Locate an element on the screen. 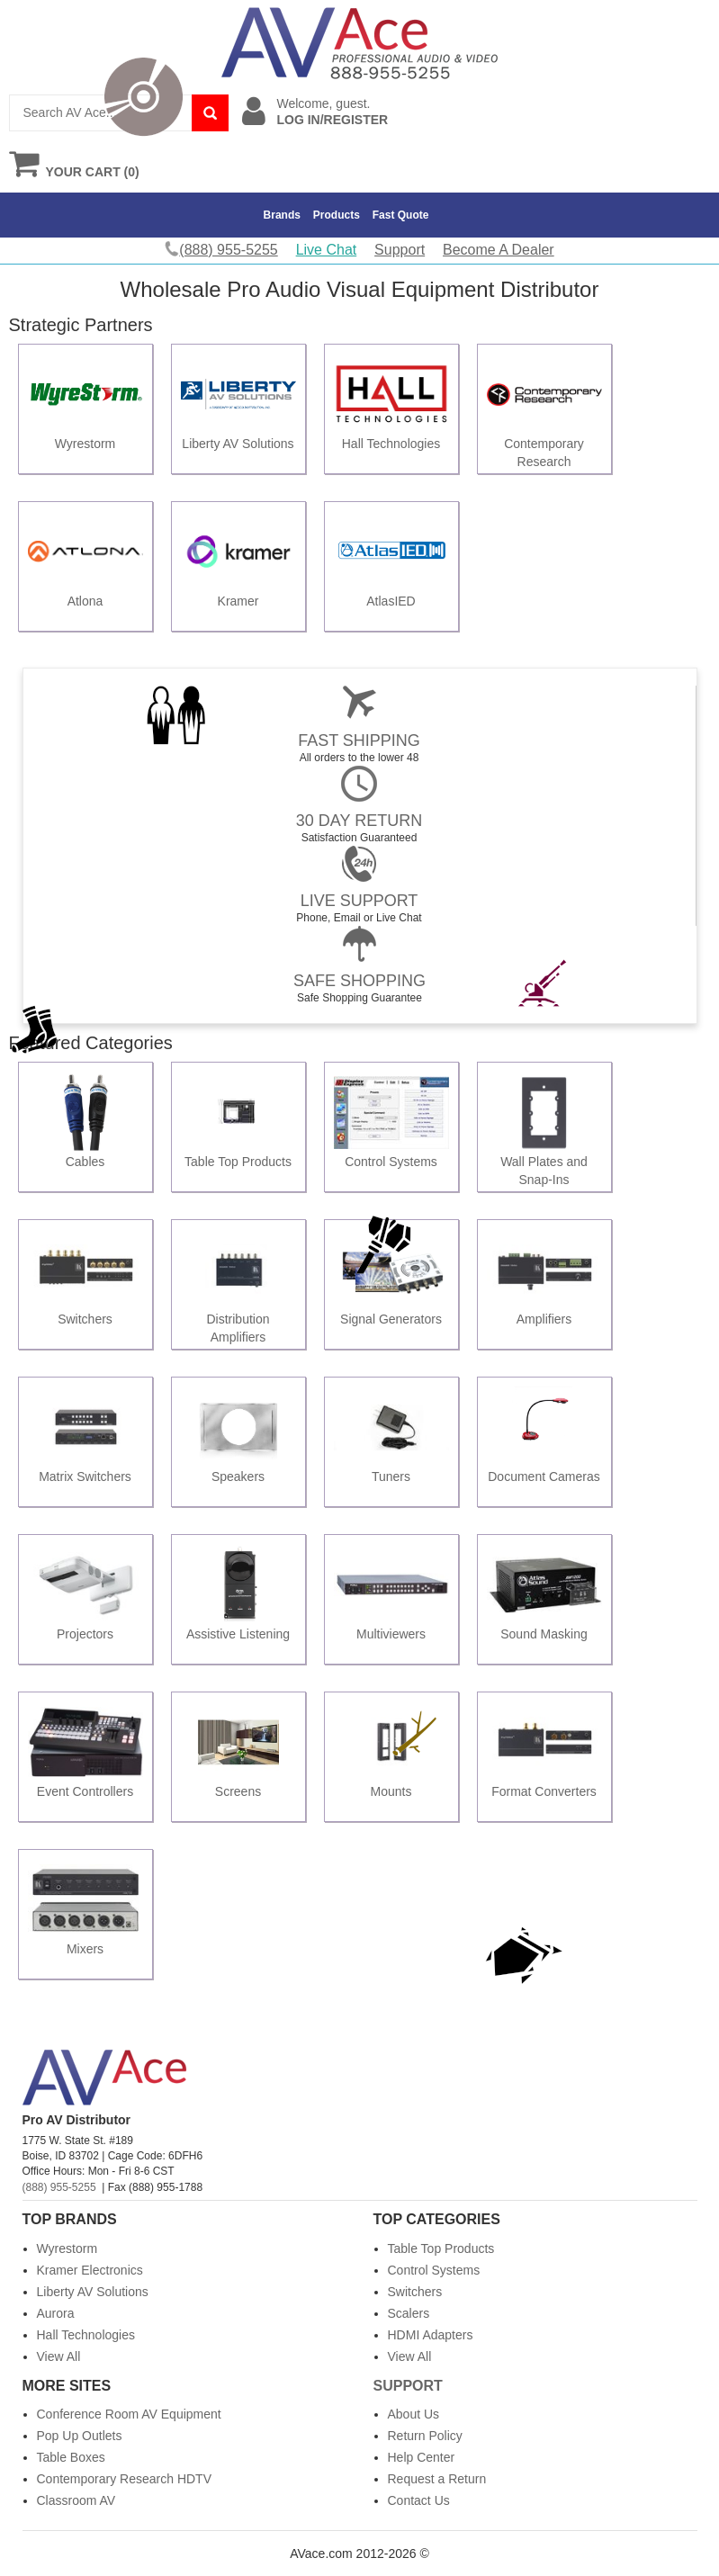  access music or audio files is located at coordinates (143, 96).